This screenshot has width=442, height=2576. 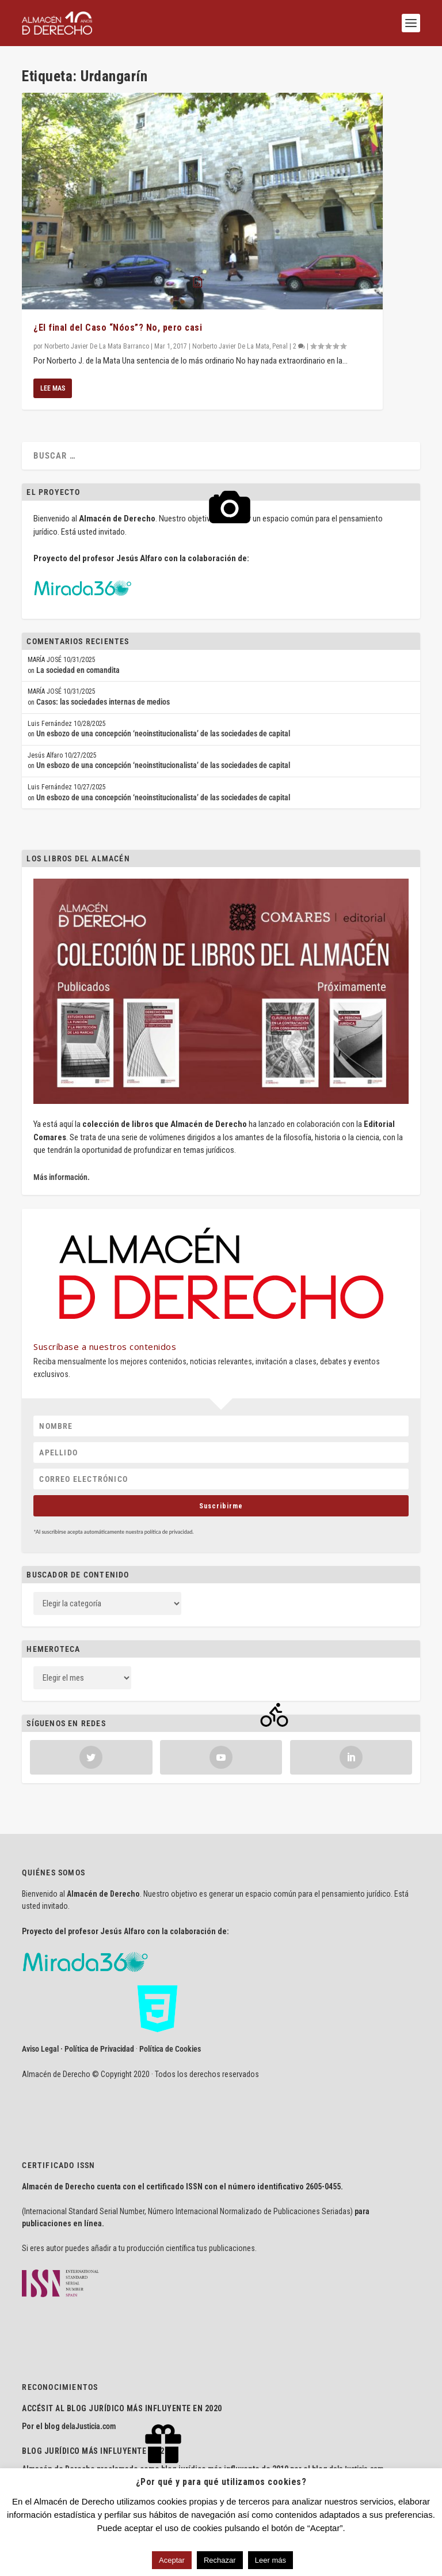 What do you see at coordinates (274, 1714) in the screenshot?
I see `access bike-sharing or cycling options` at bounding box center [274, 1714].